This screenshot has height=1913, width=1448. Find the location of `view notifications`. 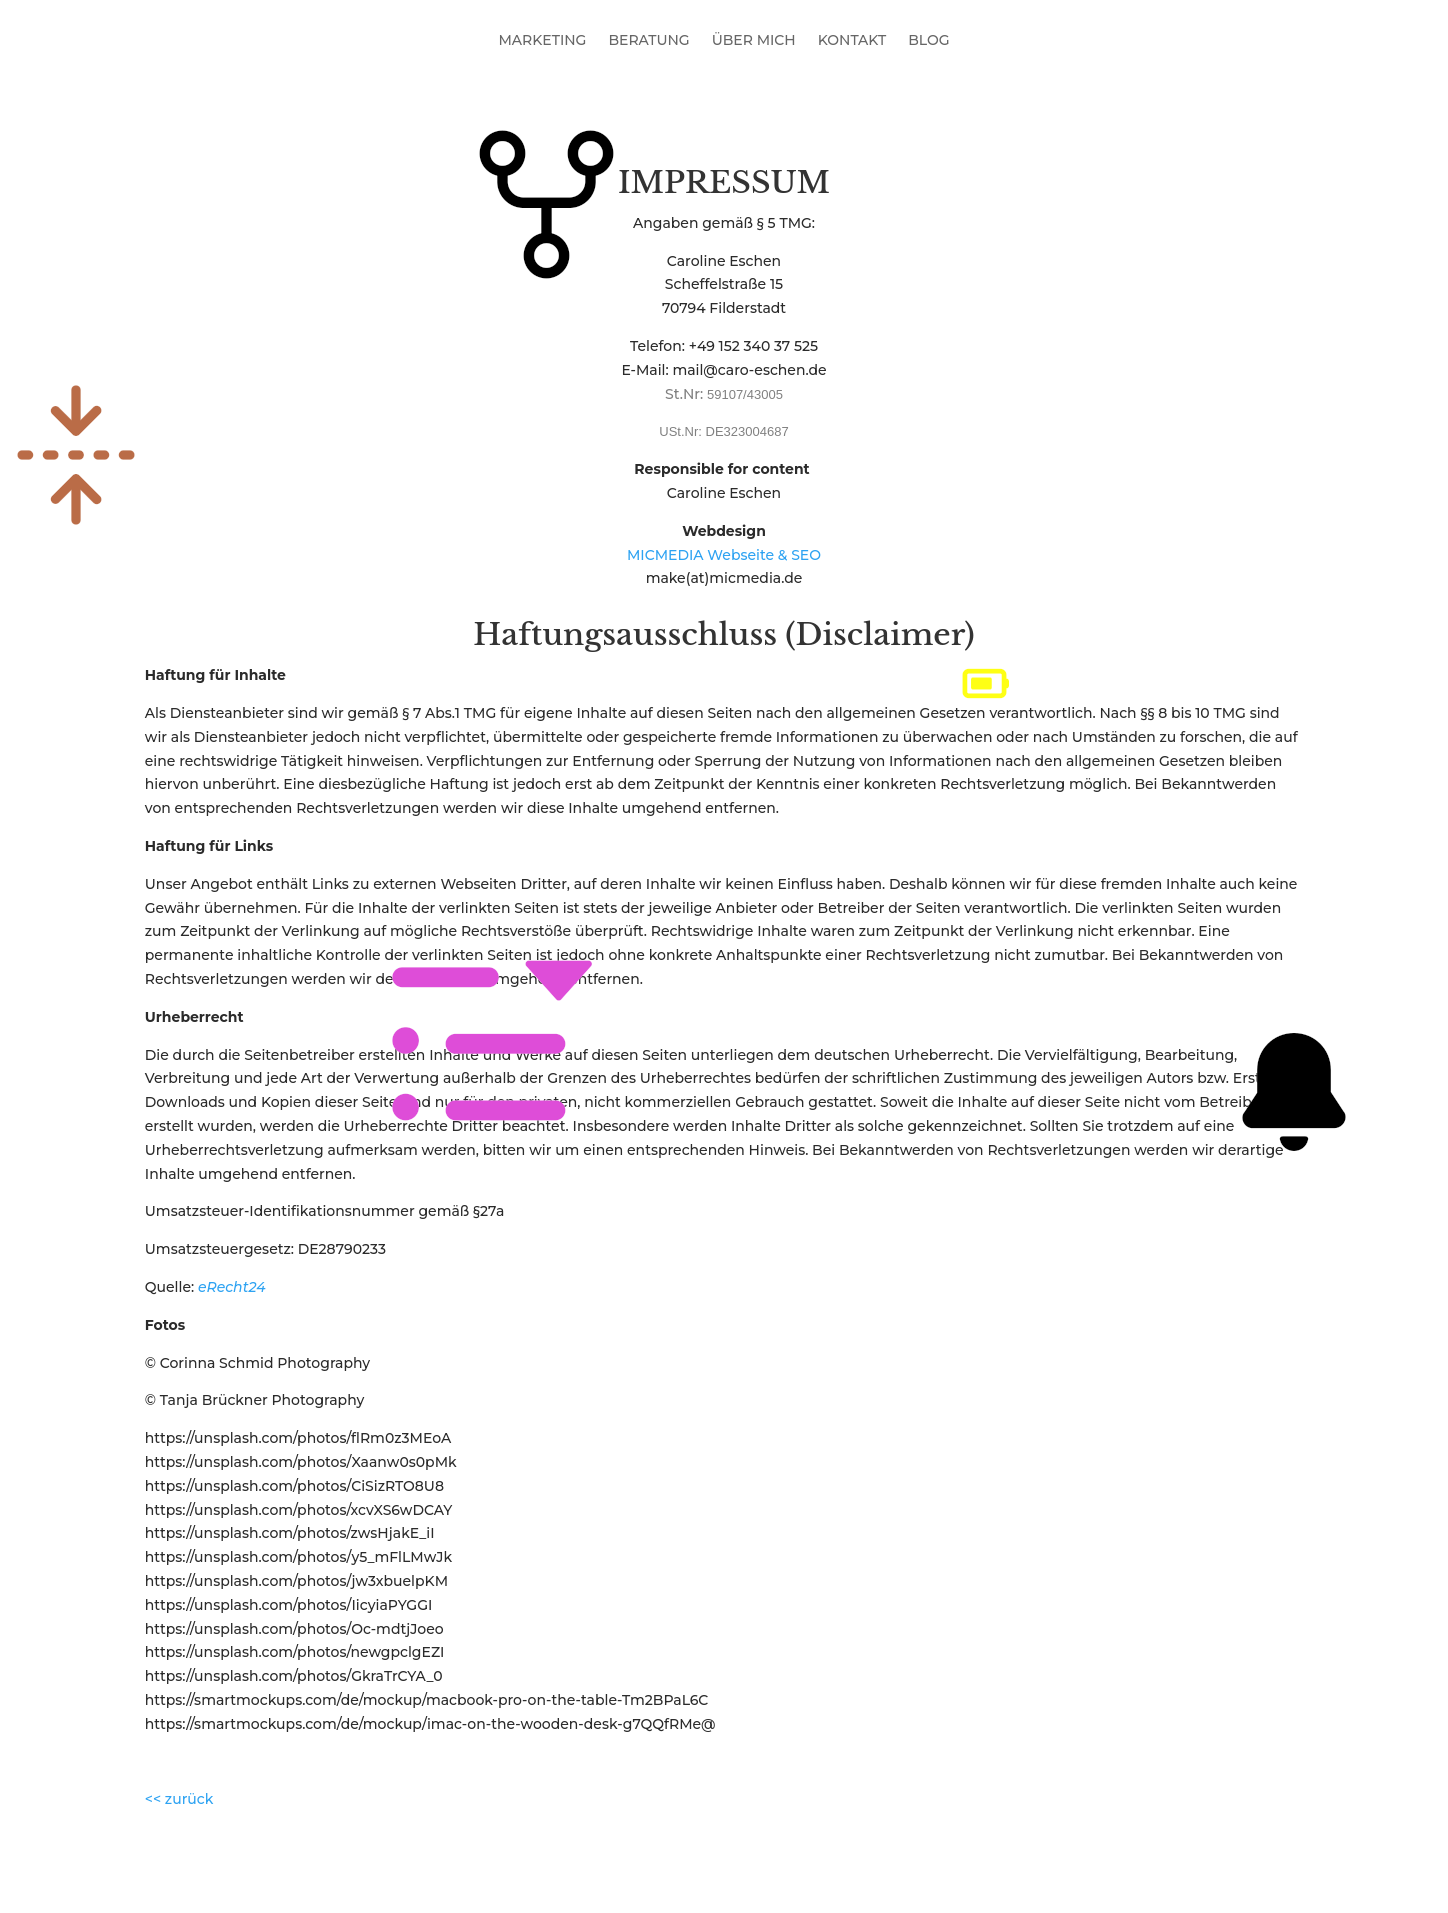

view notifications is located at coordinates (1294, 1092).